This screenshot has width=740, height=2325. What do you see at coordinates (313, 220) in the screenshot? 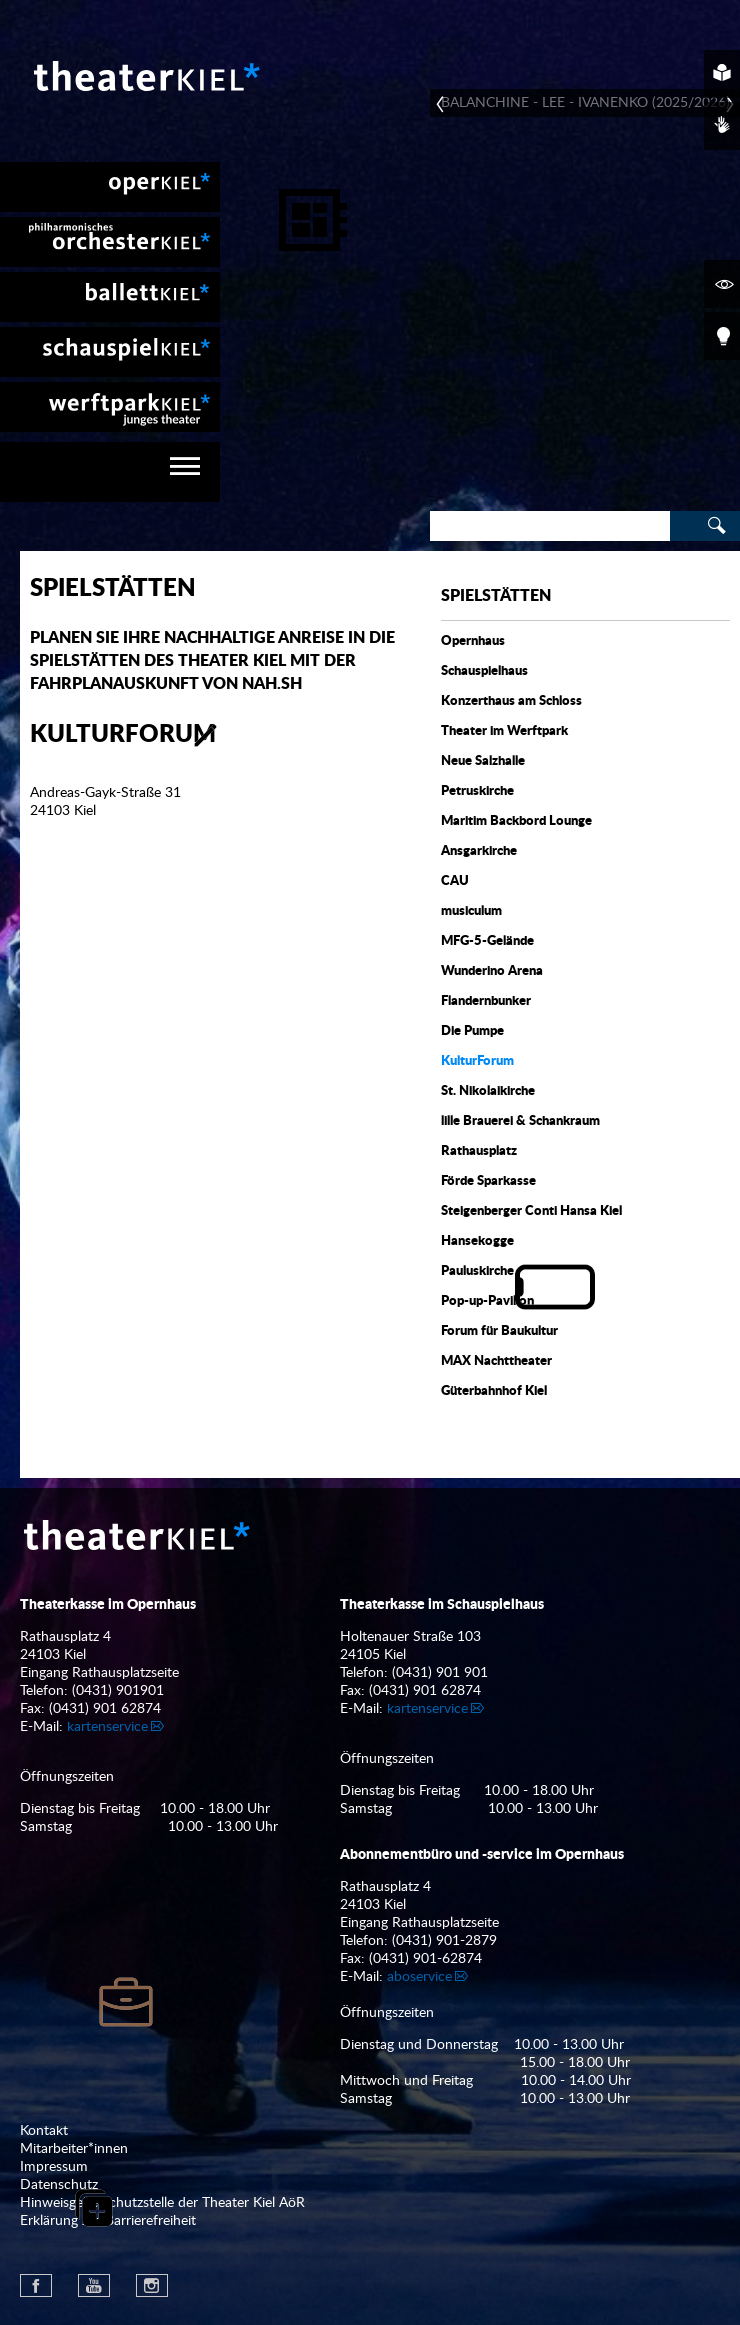
I see `access developer or hardware settings` at bounding box center [313, 220].